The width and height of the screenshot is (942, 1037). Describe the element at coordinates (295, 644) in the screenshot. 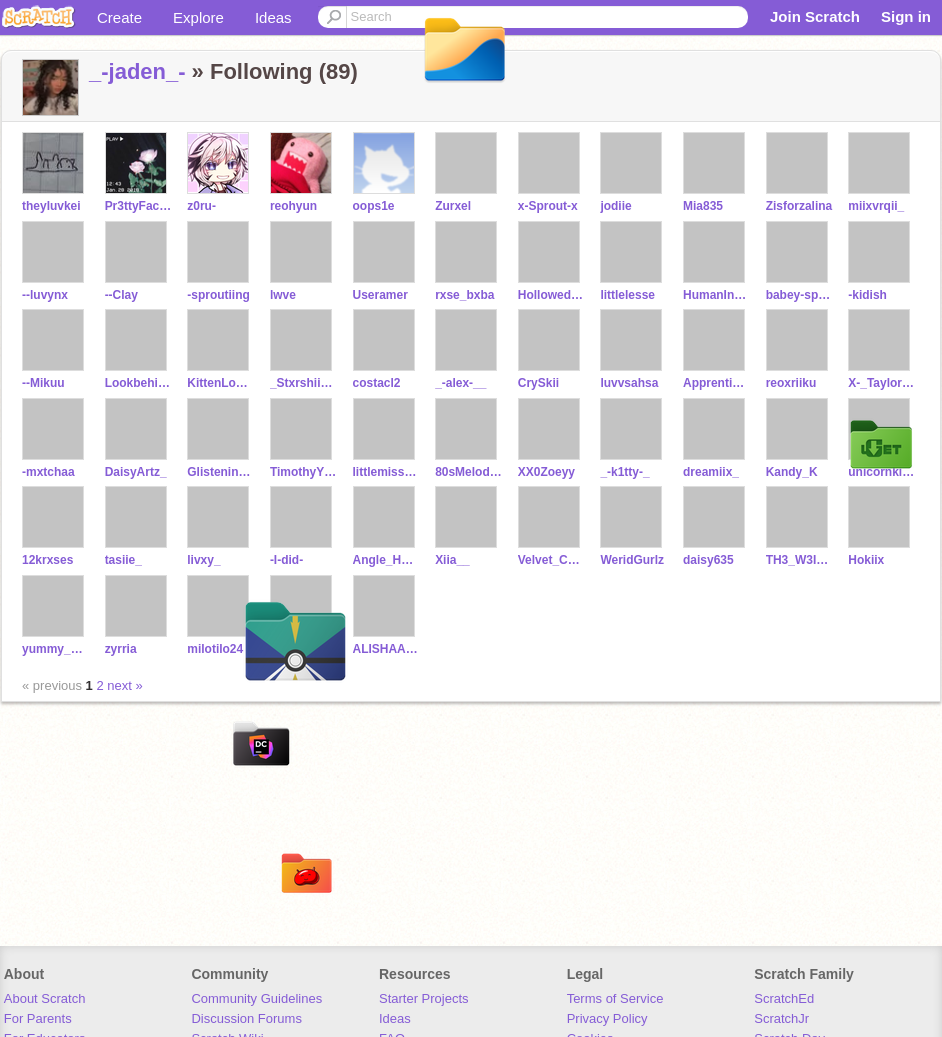

I see `folder containing pokémon lake ball game assets` at that location.